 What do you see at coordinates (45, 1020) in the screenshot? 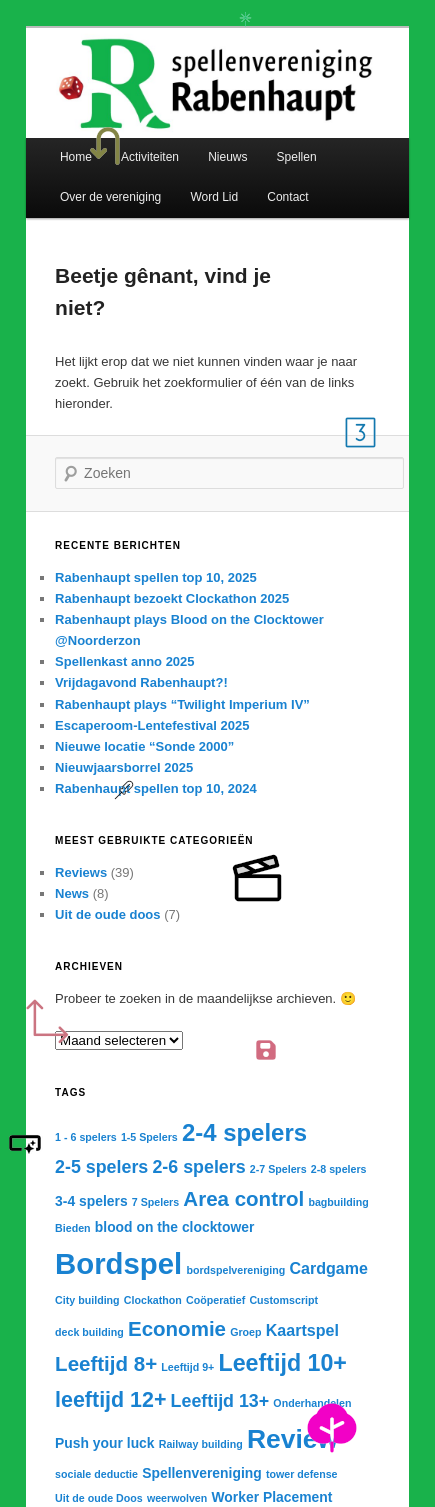
I see `vector path or directional control point` at bounding box center [45, 1020].